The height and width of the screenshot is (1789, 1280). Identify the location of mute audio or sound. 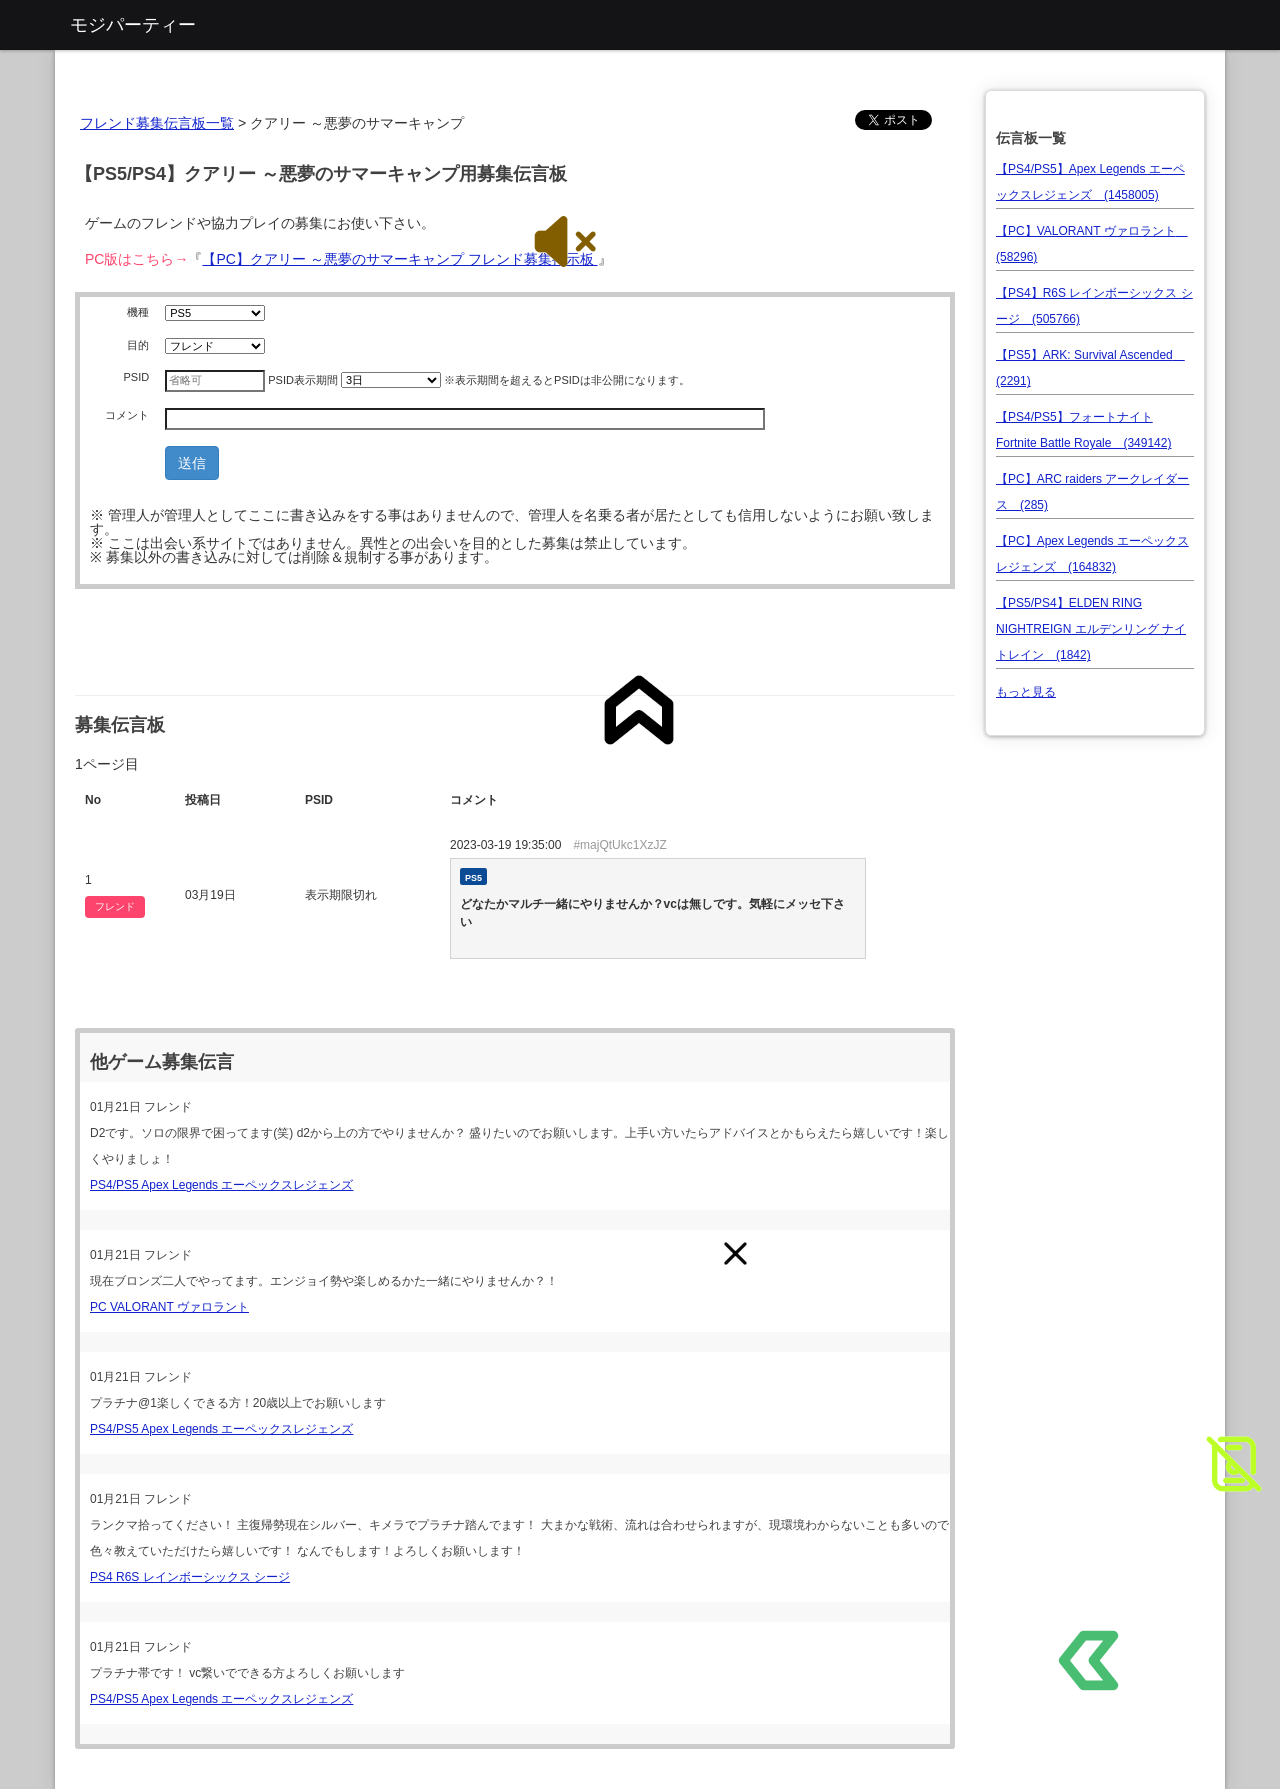
(567, 241).